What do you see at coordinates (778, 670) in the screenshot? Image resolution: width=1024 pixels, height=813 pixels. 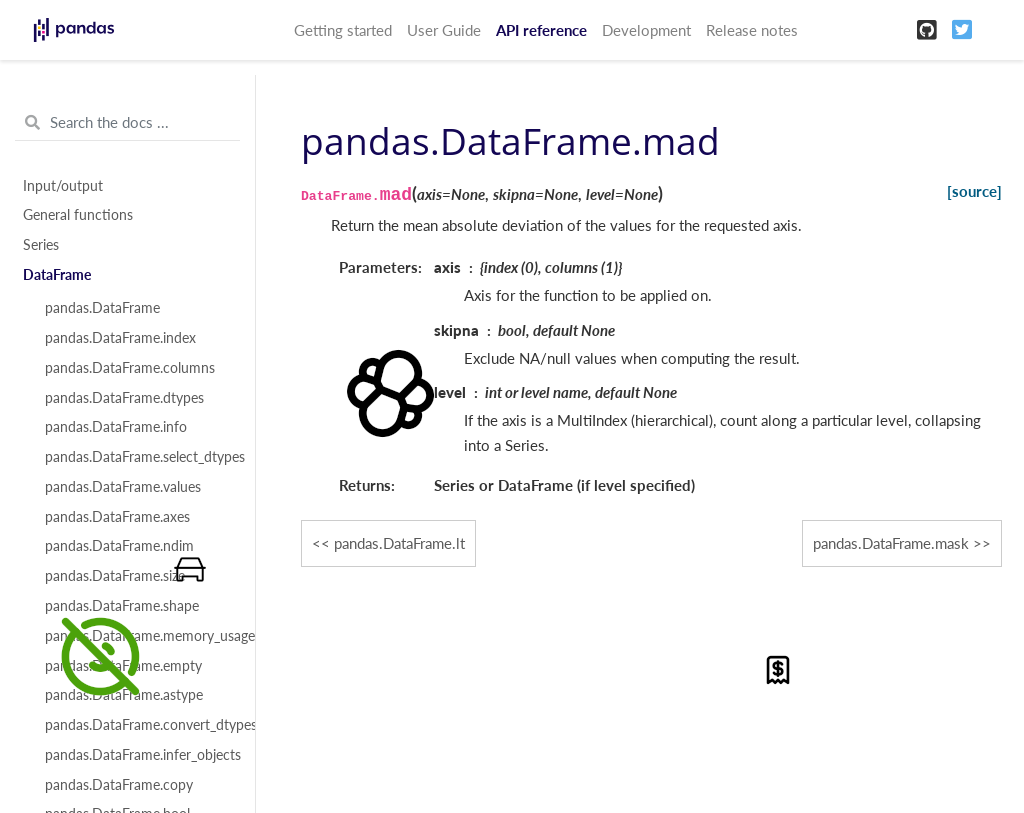 I see `view payment receipt` at bounding box center [778, 670].